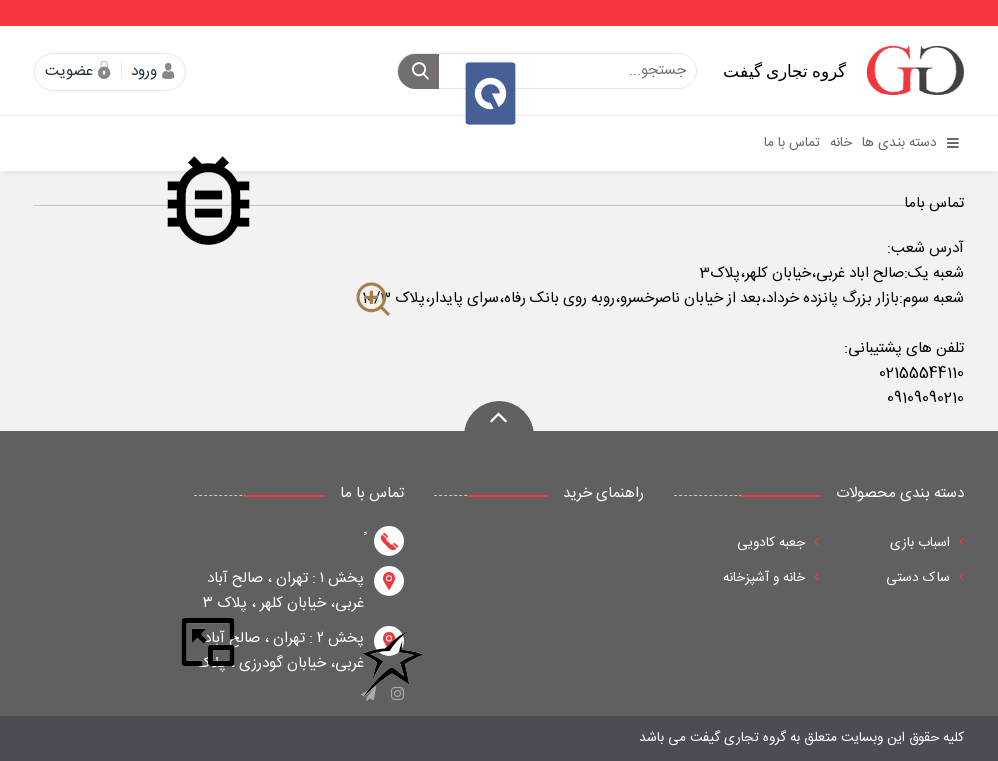 This screenshot has width=998, height=761. Describe the element at coordinates (490, 93) in the screenshot. I see `restore device from backup` at that location.